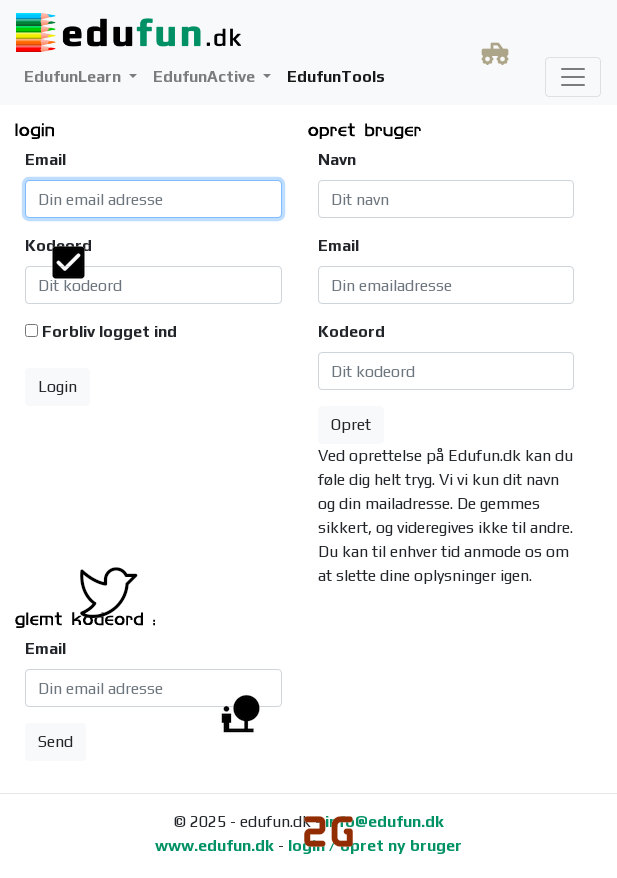 The width and height of the screenshot is (617, 878). I want to click on share to twitter, so click(105, 590).